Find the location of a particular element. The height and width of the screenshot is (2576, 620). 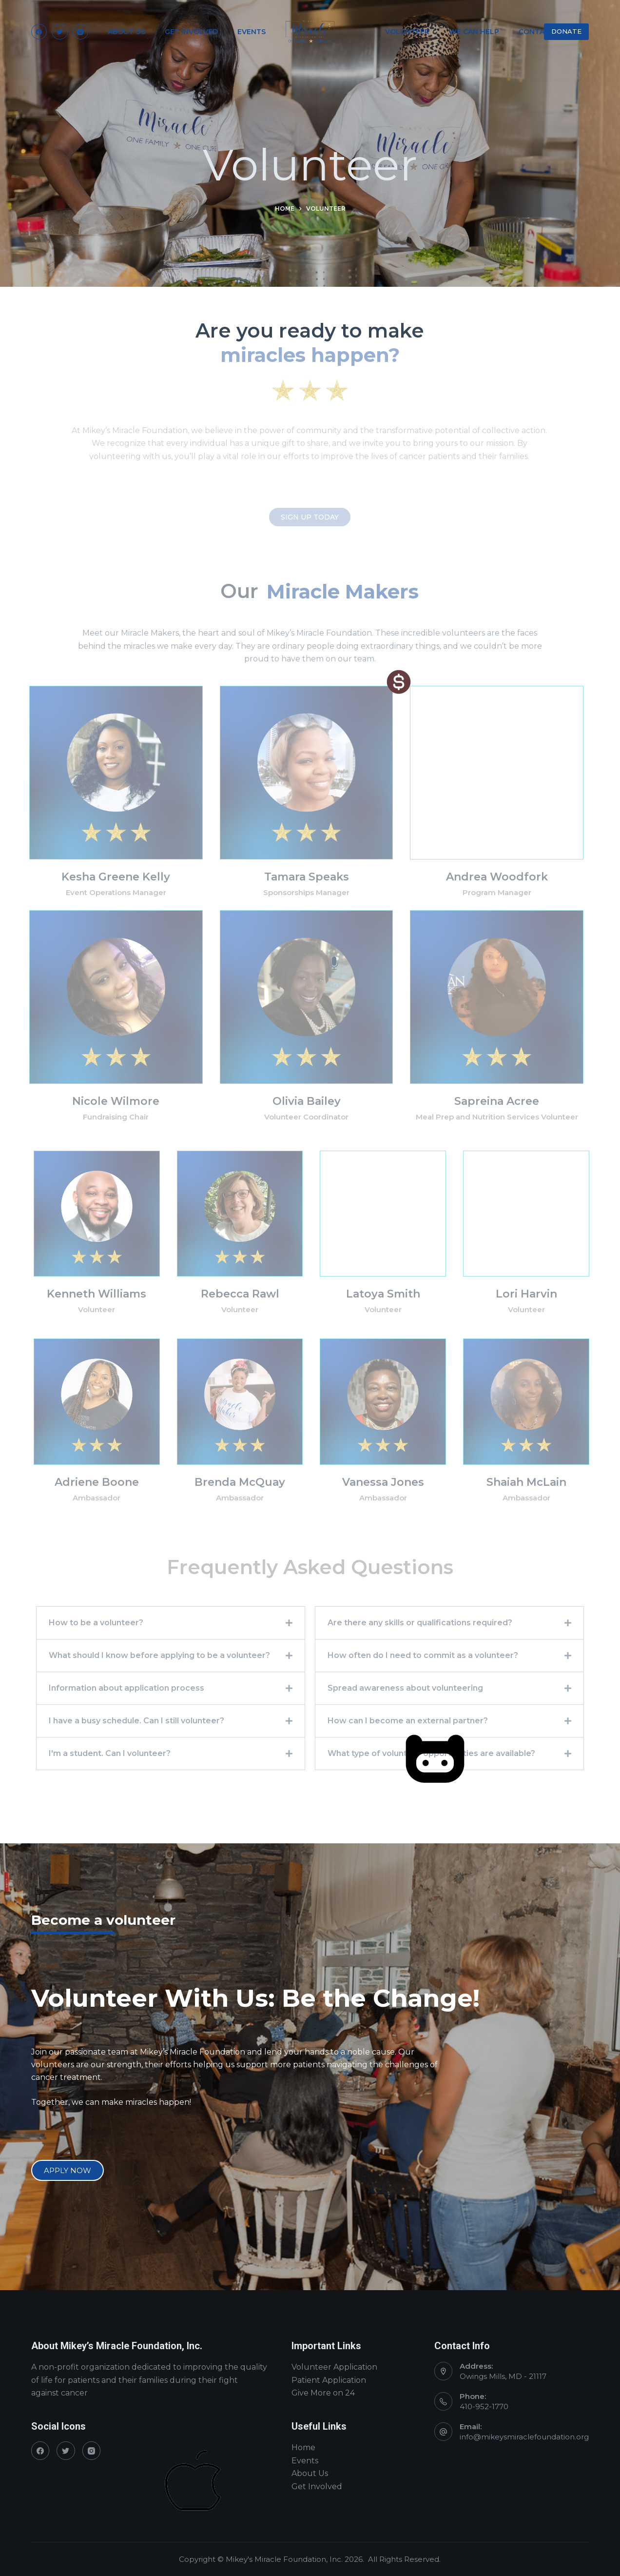

finn the human character icon from adventure time is located at coordinates (435, 1757).